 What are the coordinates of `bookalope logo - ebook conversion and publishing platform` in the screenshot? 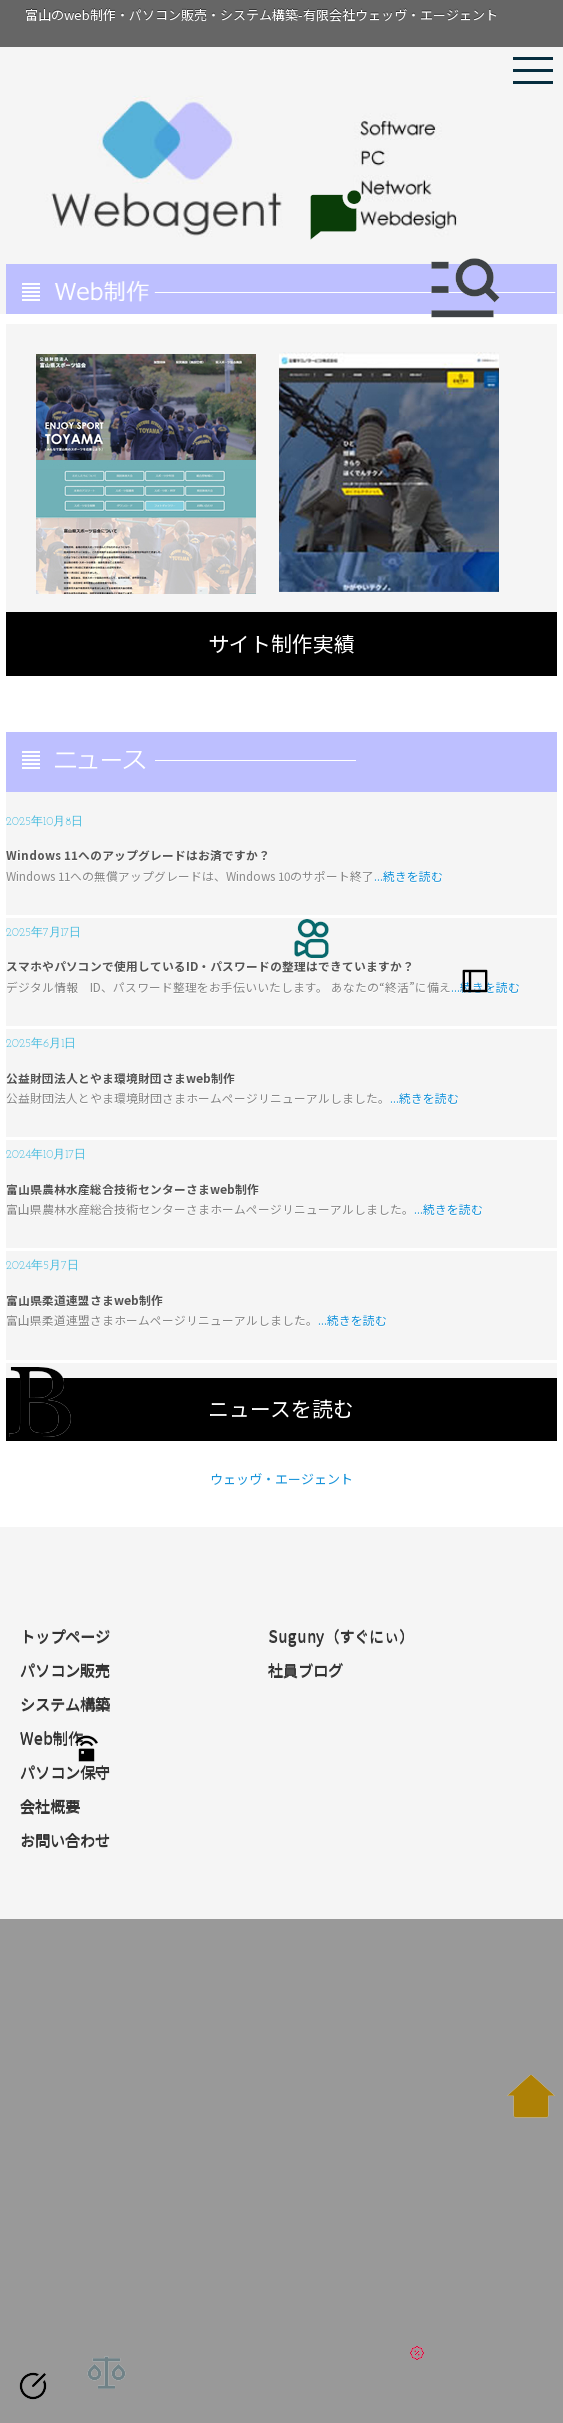 It's located at (40, 1402).